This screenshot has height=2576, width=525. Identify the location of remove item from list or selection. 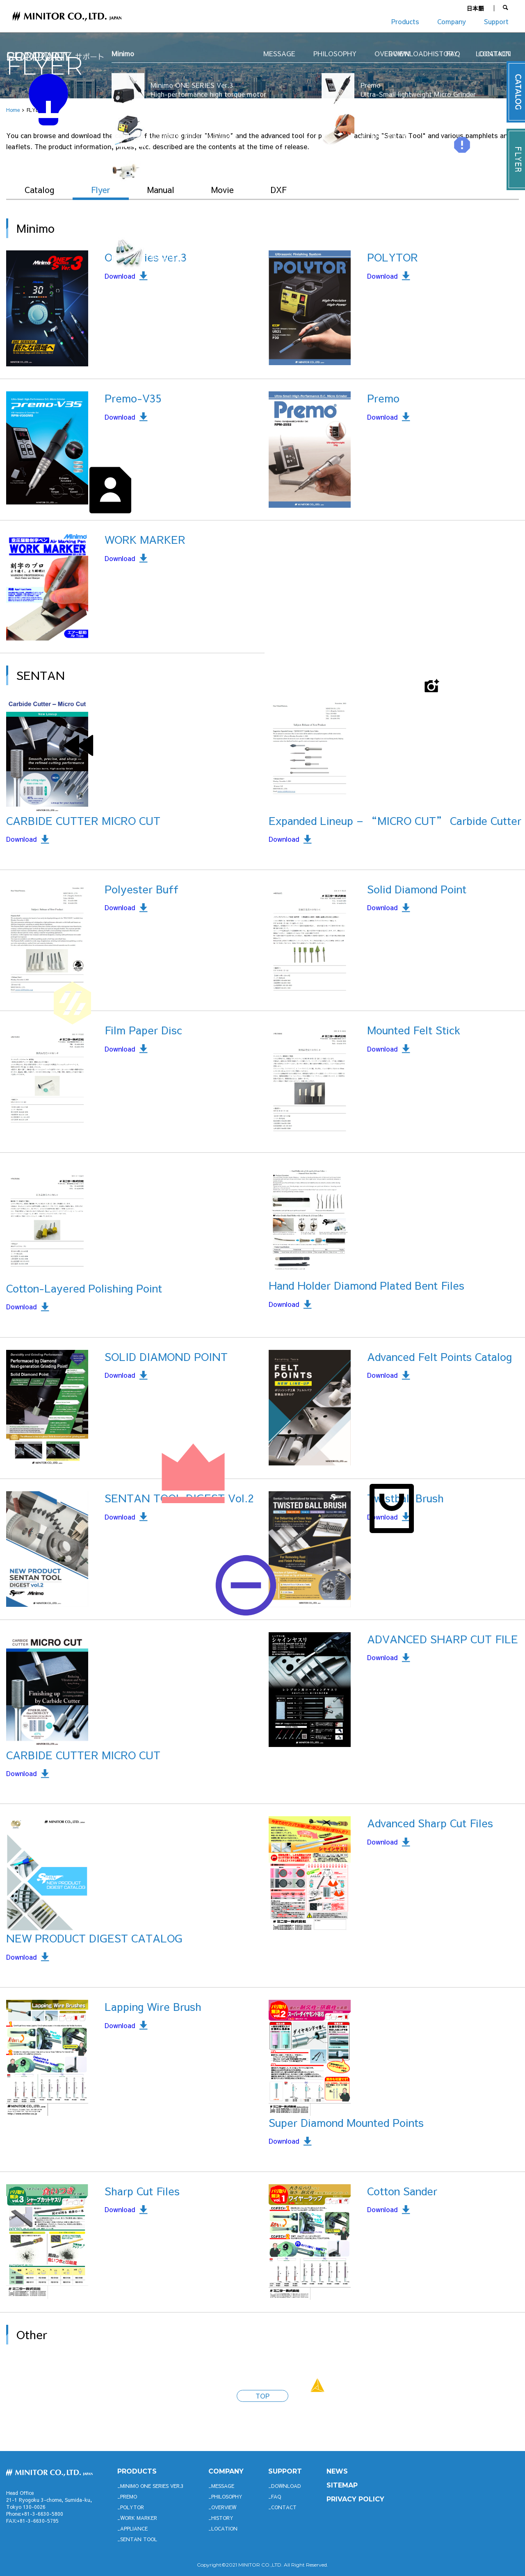
(246, 1585).